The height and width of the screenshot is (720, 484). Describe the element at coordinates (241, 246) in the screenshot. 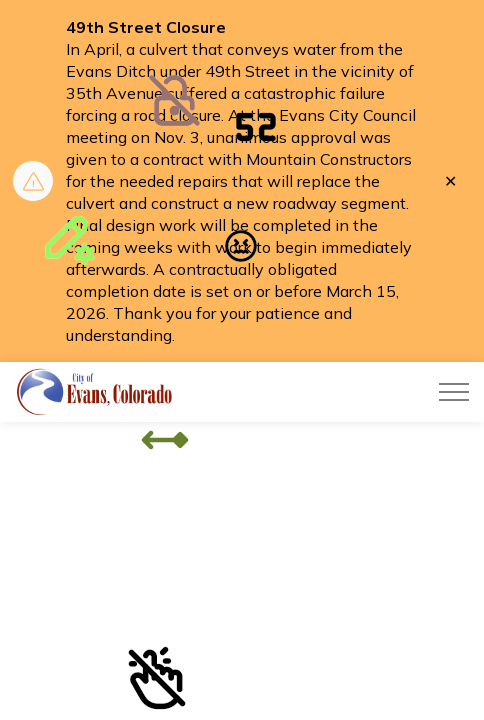

I see `express frustration or anger` at that location.